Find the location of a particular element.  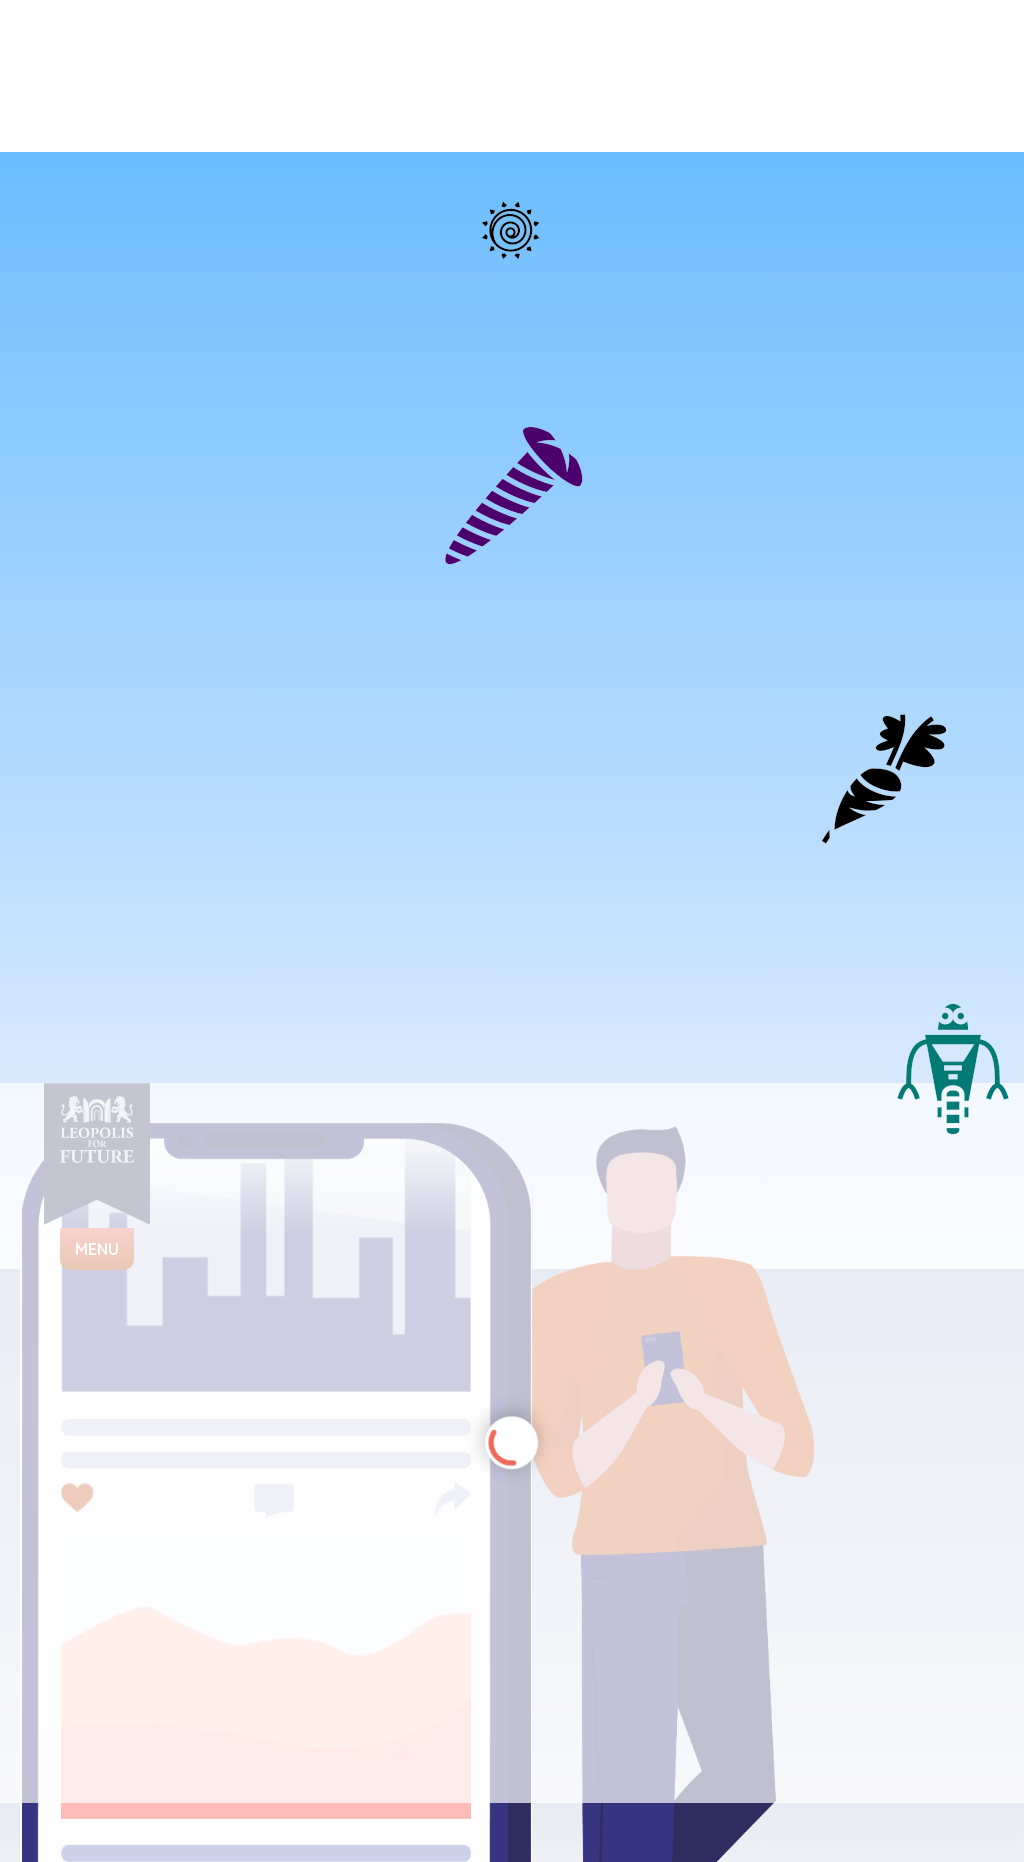

ubisoft game launcher or storefront is located at coordinates (510, 230).